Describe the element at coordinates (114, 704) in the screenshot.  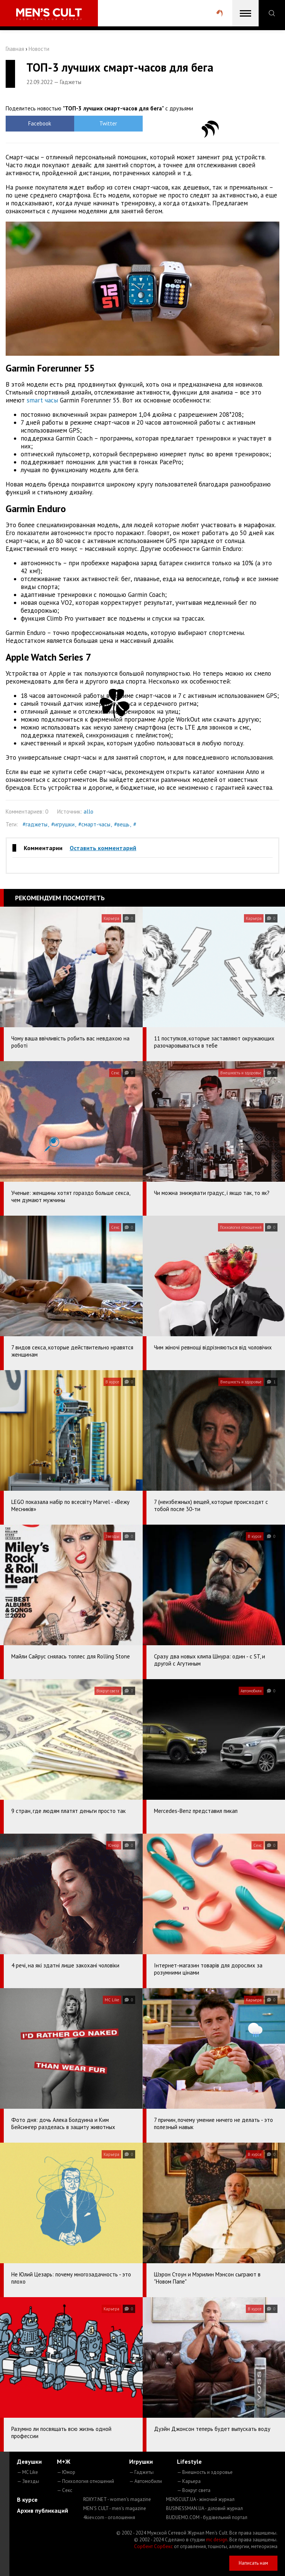
I see `indicates Irish or St. Patrick's Day themed content` at that location.